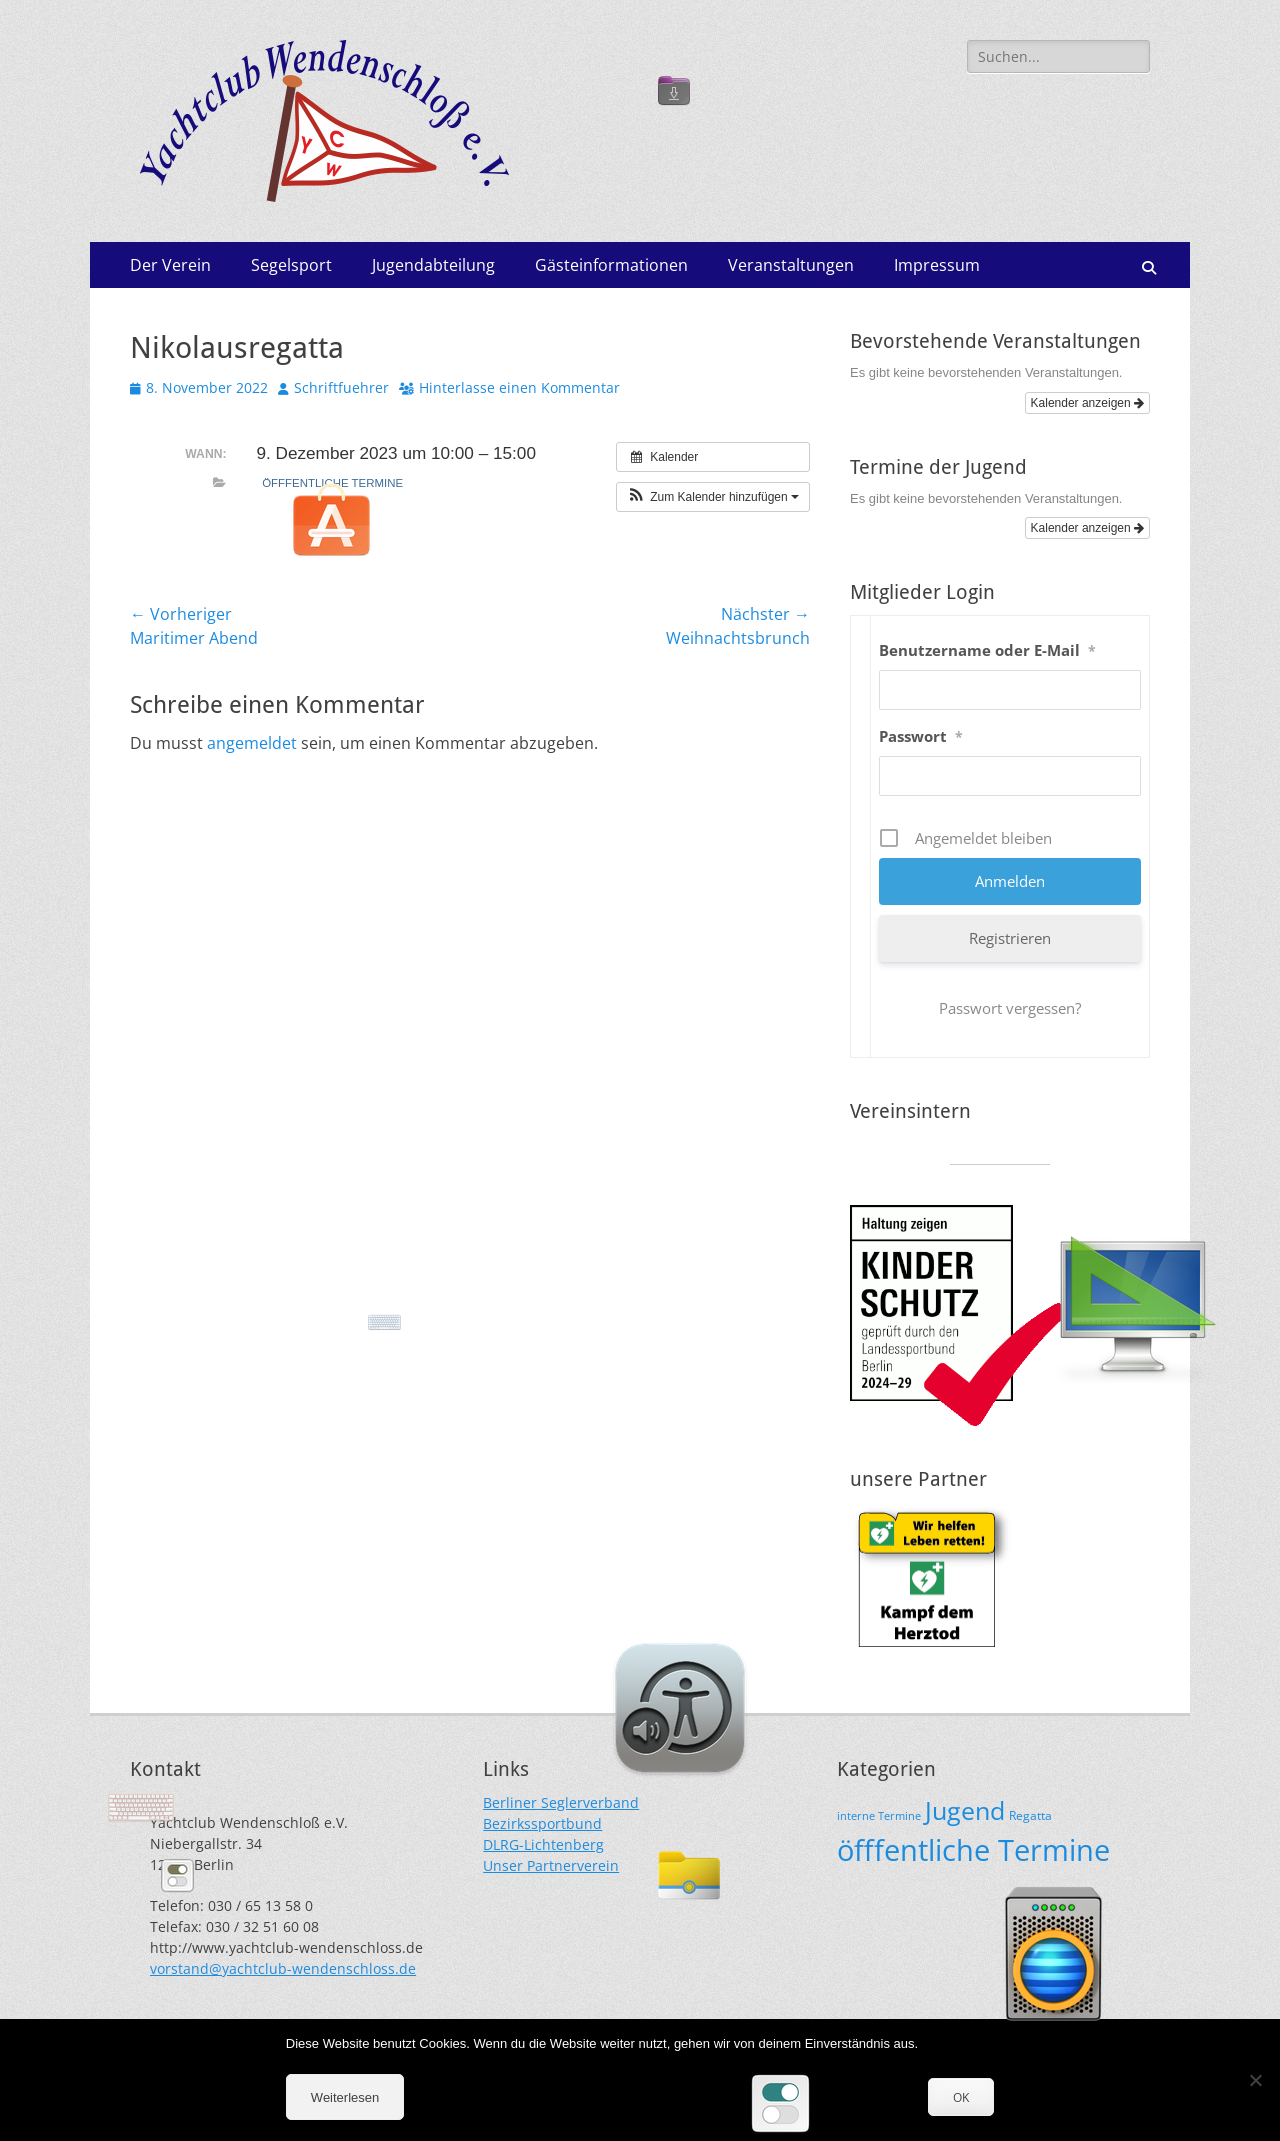  Describe the element at coordinates (680, 1708) in the screenshot. I see `open voiceover accessibility settings` at that location.